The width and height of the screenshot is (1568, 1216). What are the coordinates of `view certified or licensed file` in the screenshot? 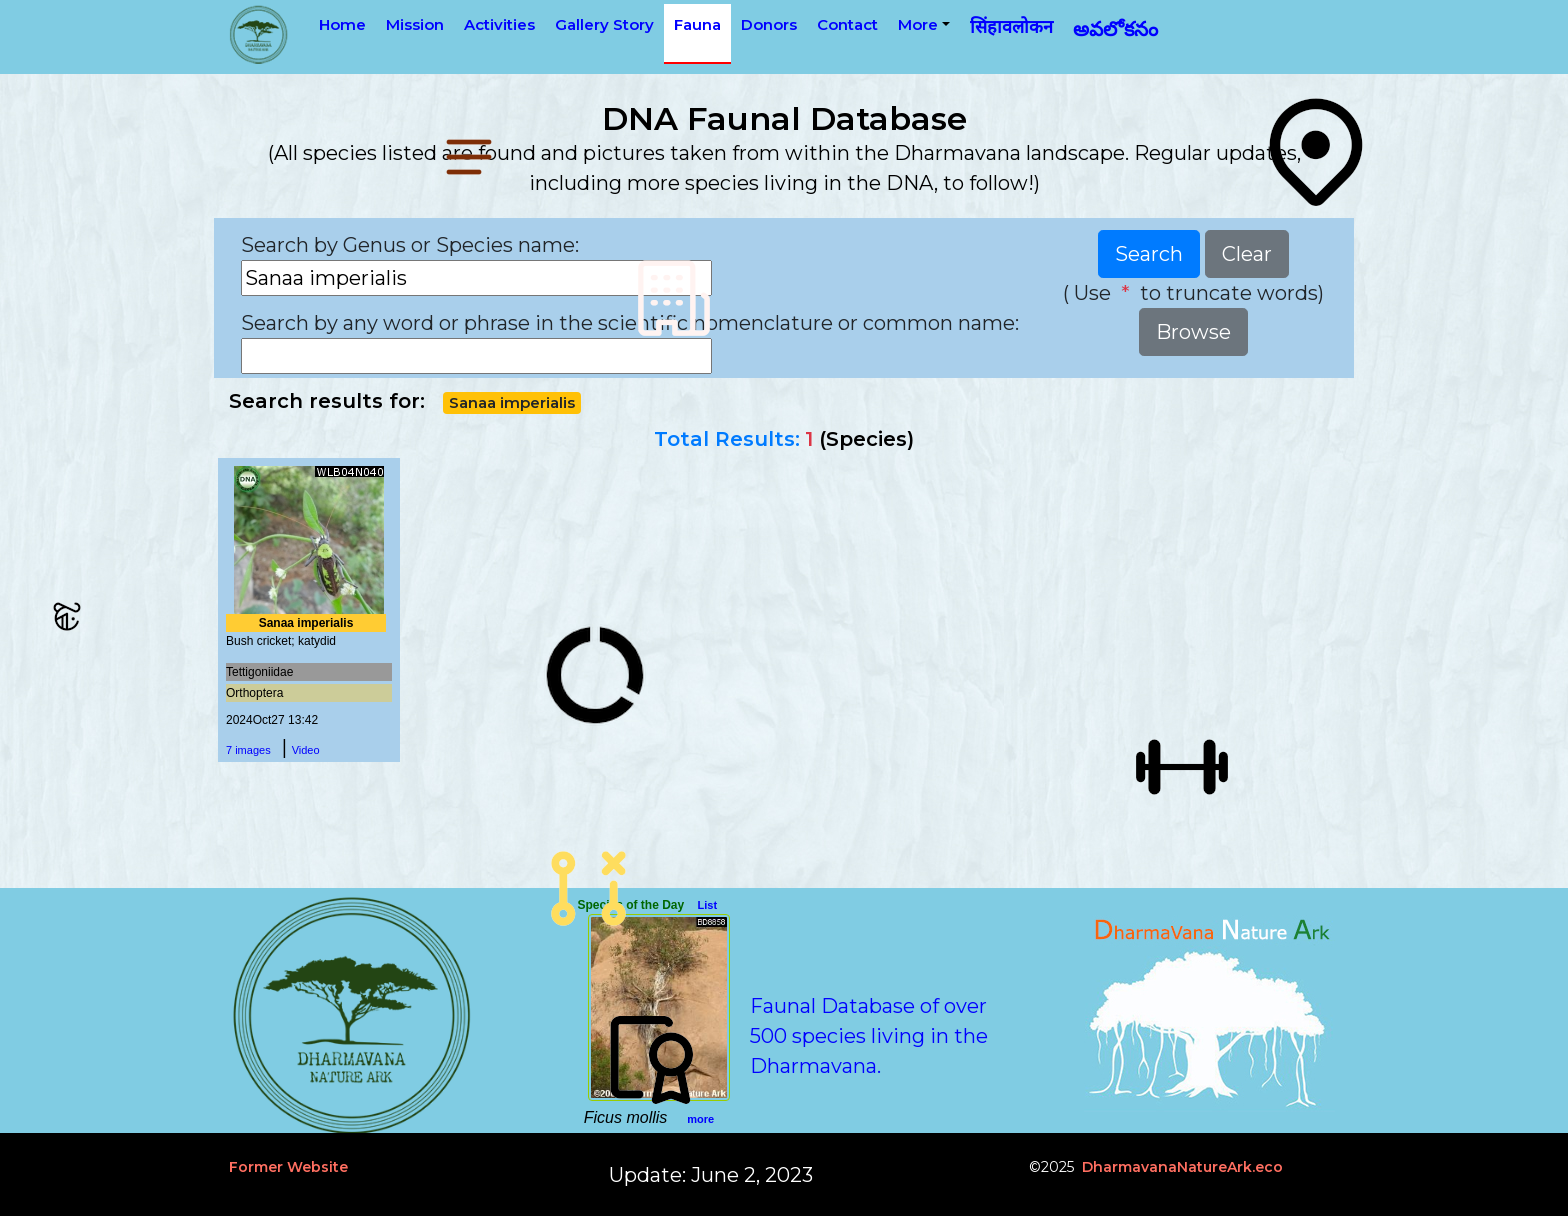 It's located at (649, 1060).